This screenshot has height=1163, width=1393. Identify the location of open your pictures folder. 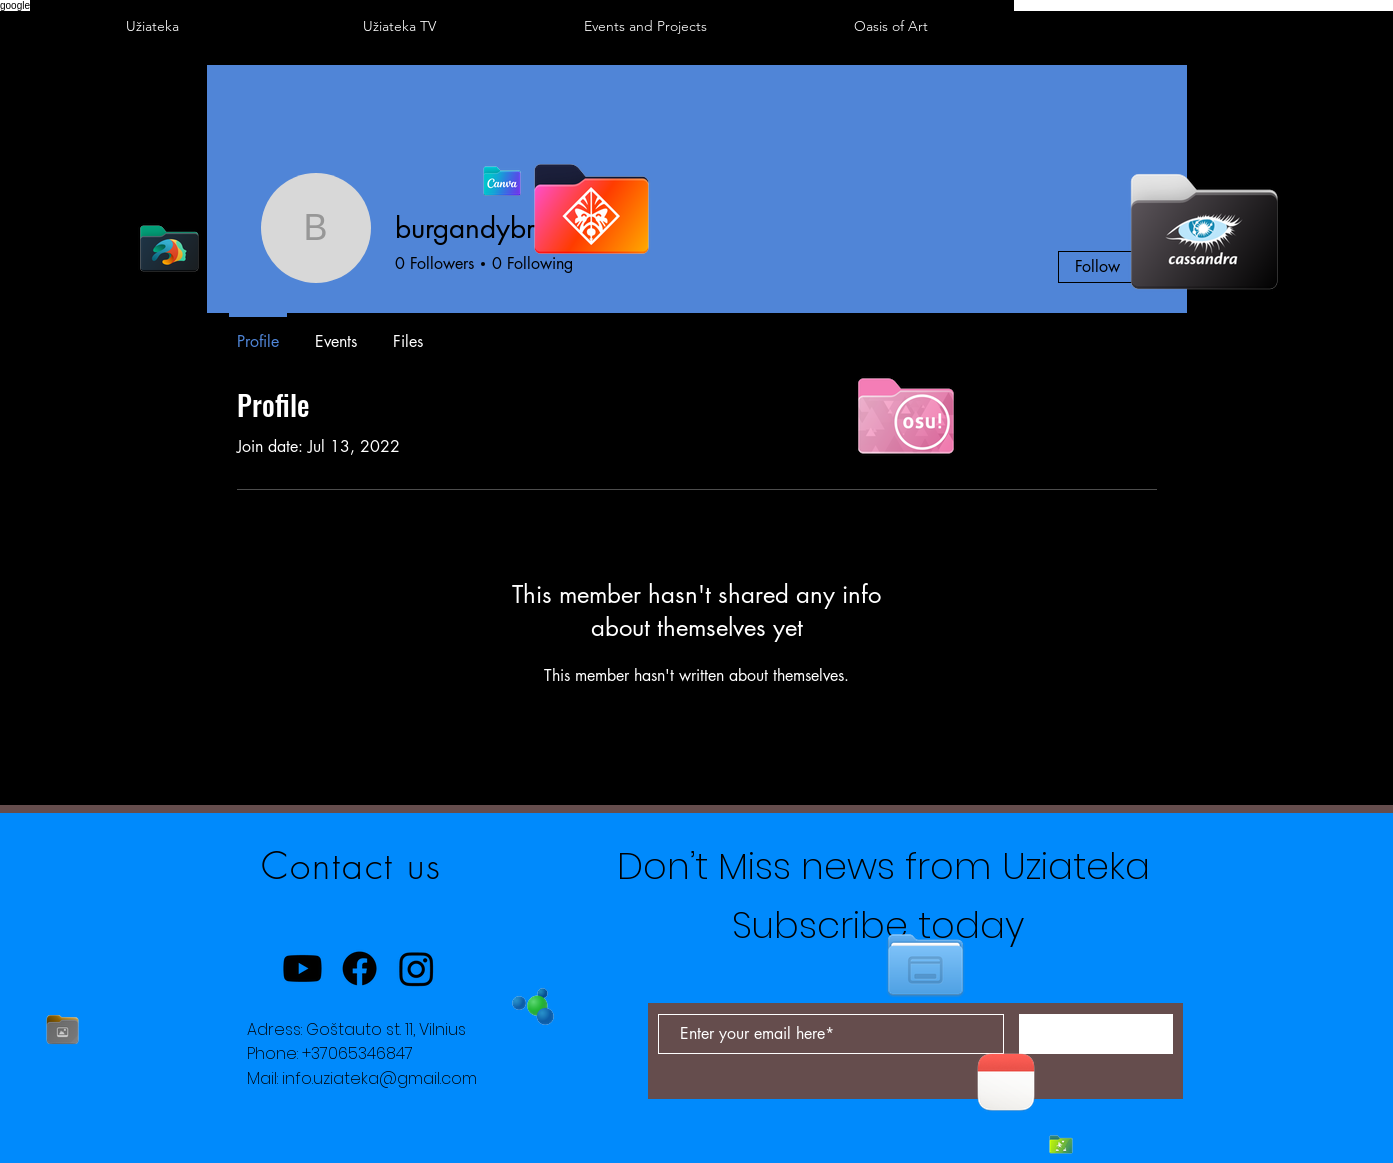
(62, 1029).